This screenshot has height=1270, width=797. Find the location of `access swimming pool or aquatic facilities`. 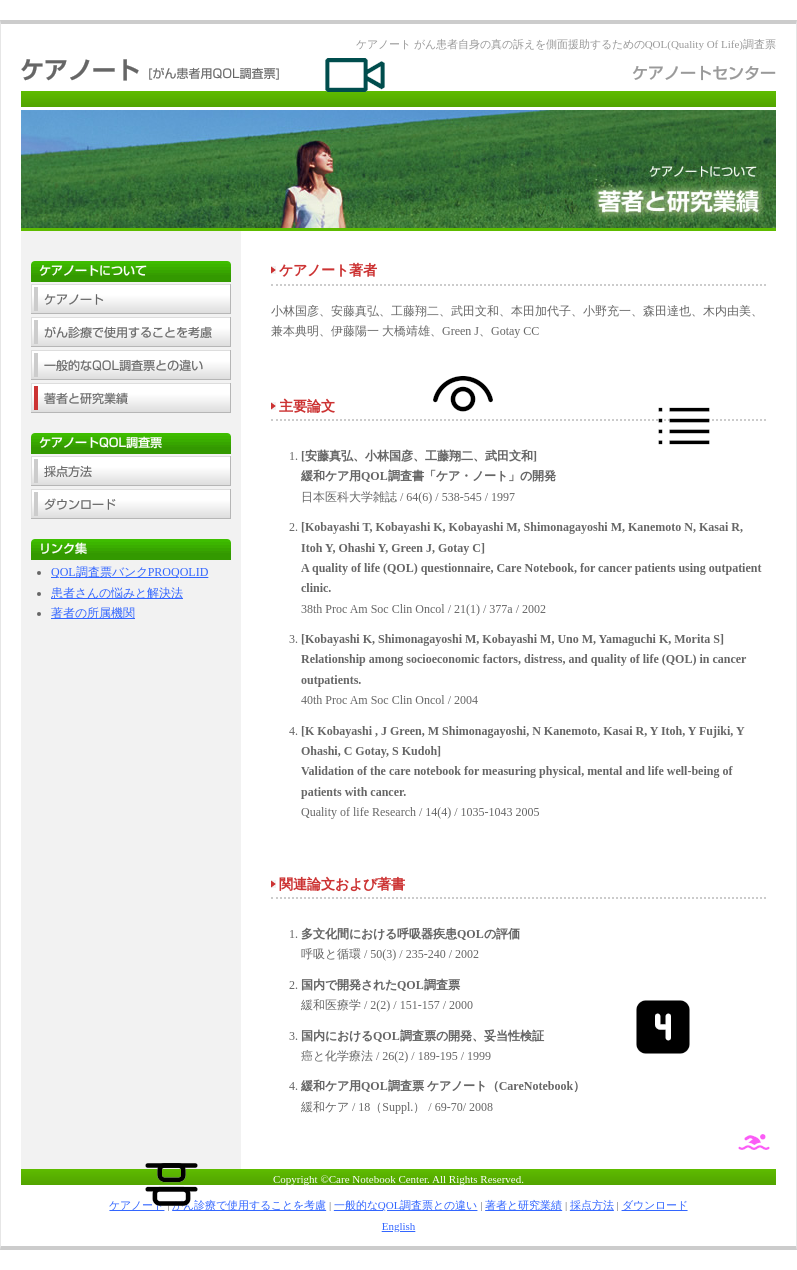

access swimming pool or aquatic facilities is located at coordinates (754, 1142).